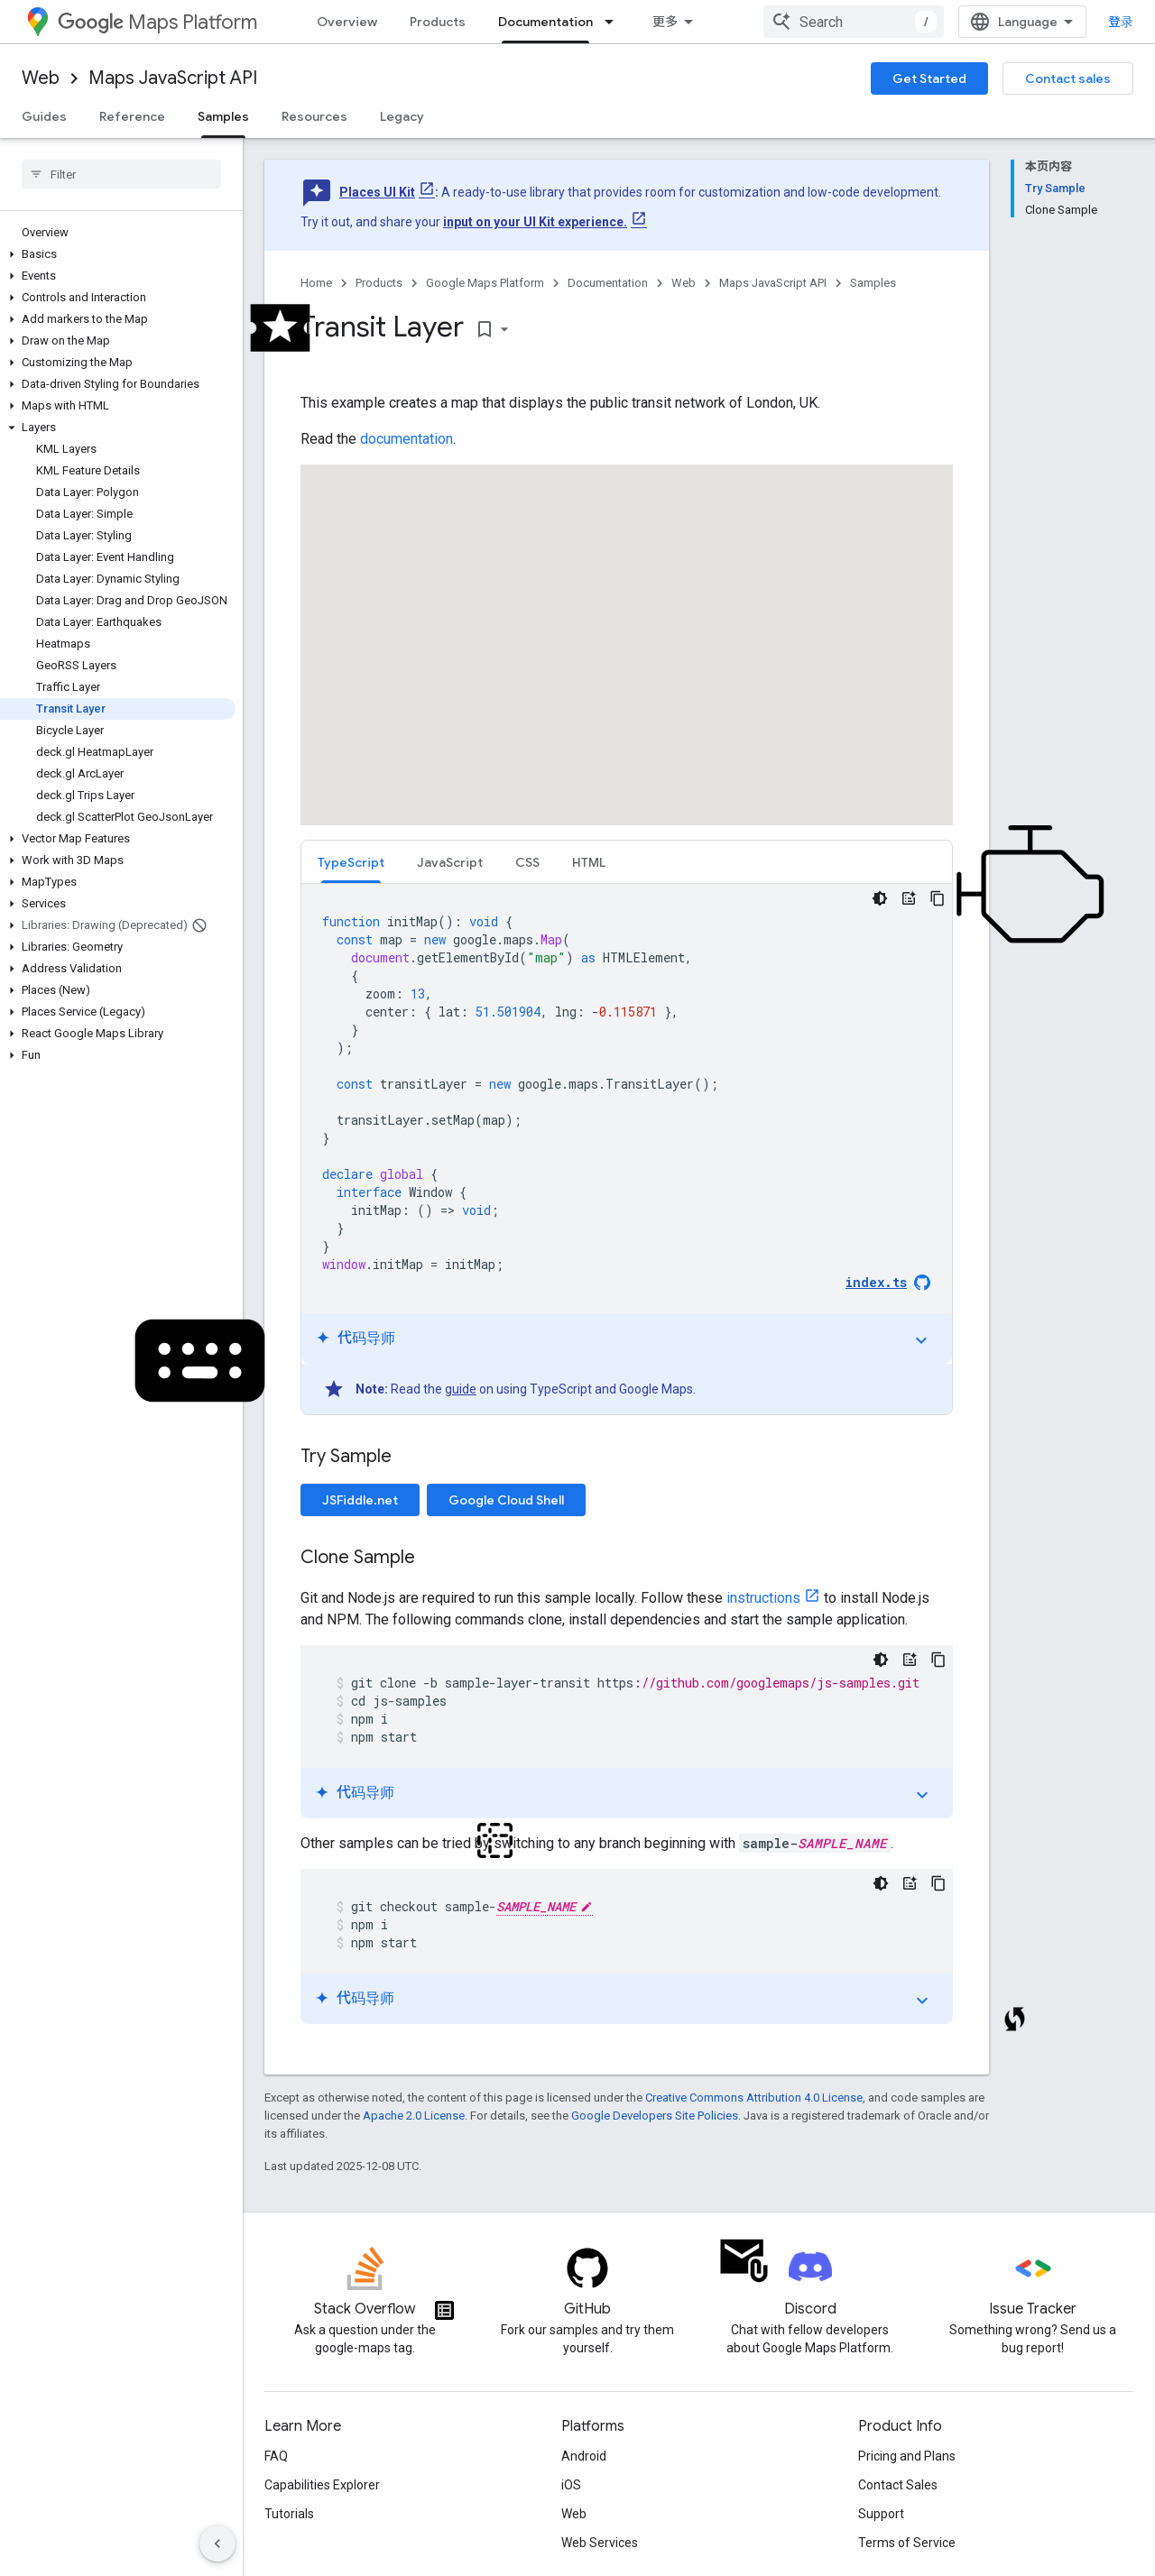 Image resolution: width=1155 pixels, height=2576 pixels. What do you see at coordinates (199, 1360) in the screenshot?
I see `open the on-screen keyboard` at bounding box center [199, 1360].